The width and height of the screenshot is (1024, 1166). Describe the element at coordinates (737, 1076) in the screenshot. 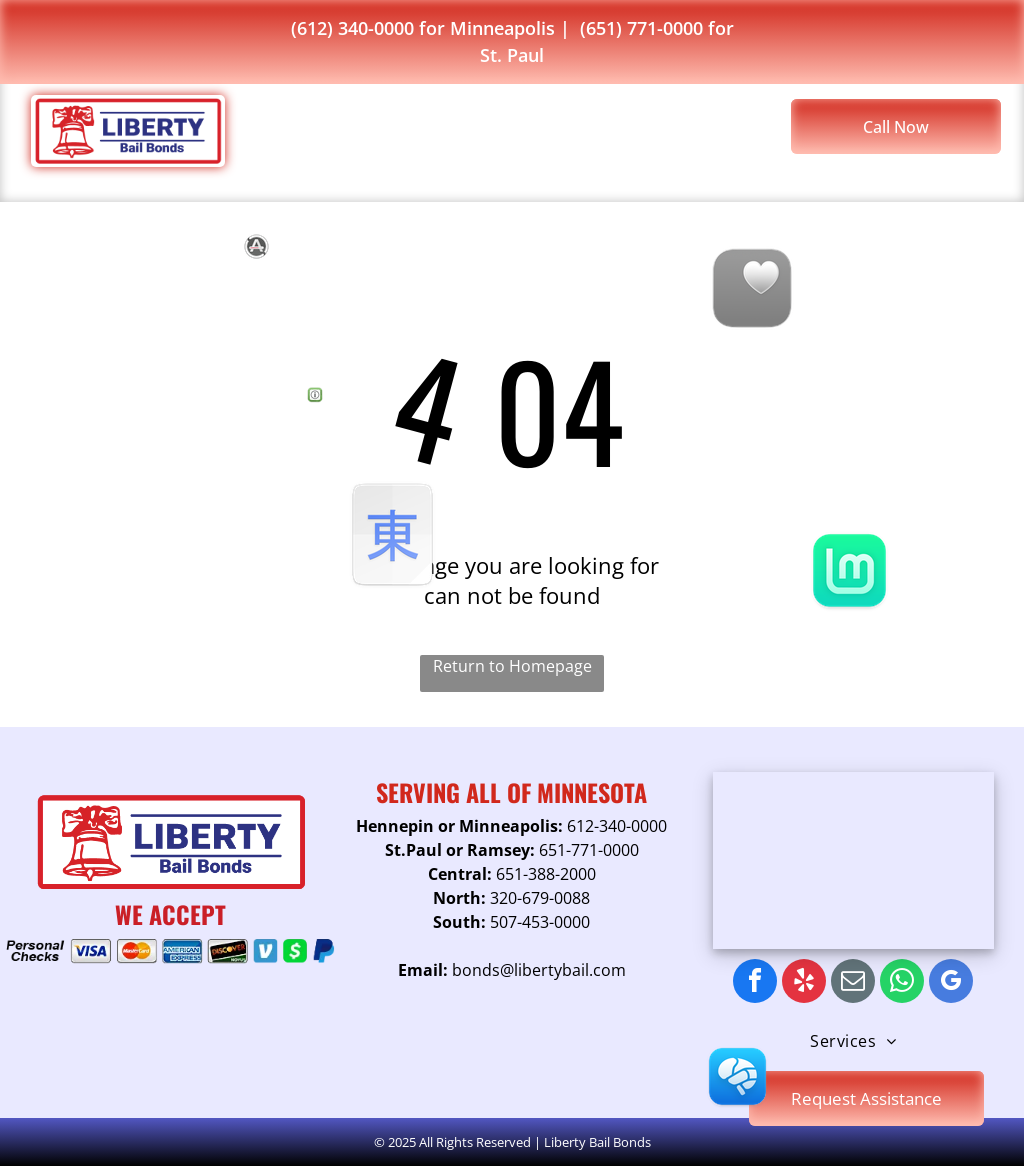

I see `open gbrainy brain training app` at that location.